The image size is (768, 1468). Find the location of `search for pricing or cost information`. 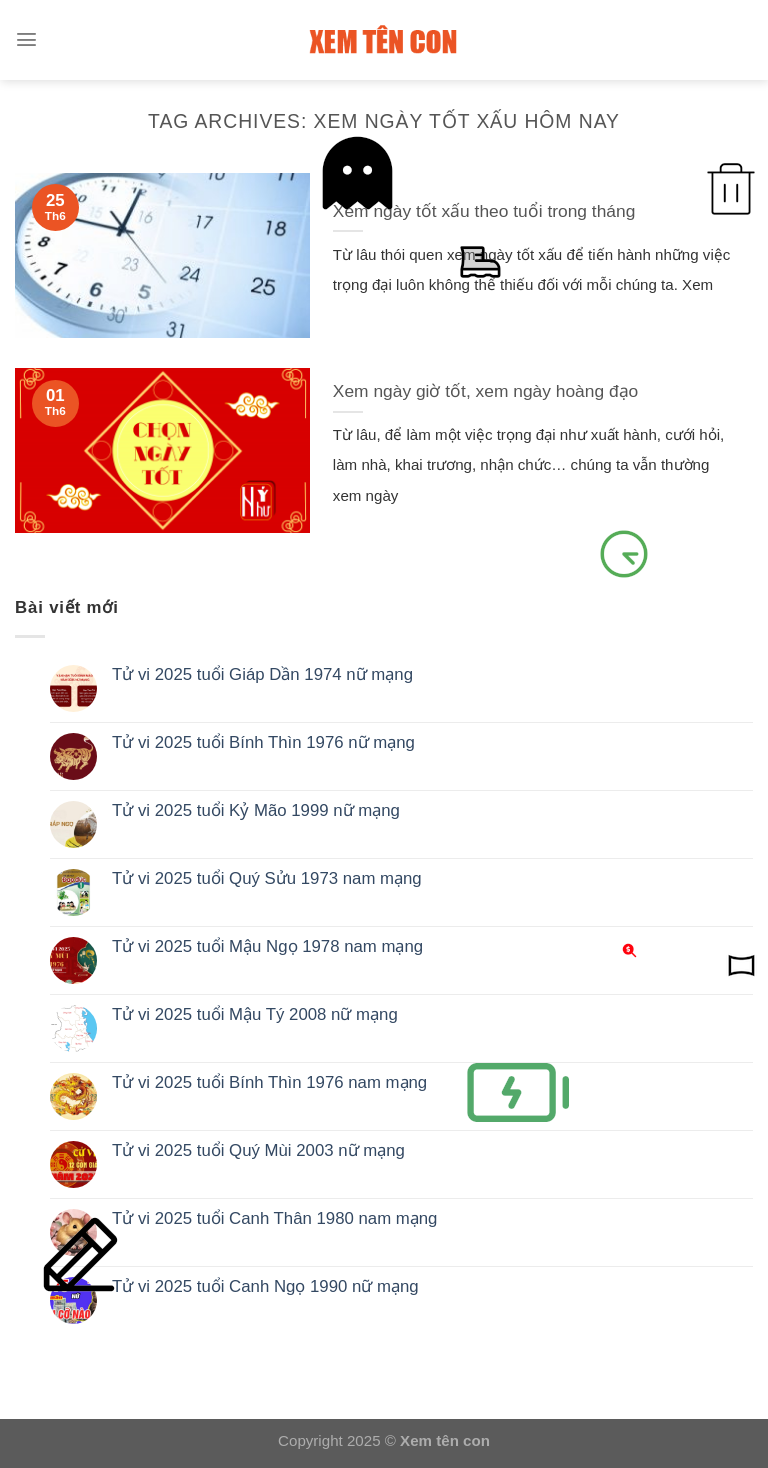

search for pricing or cost information is located at coordinates (629, 950).